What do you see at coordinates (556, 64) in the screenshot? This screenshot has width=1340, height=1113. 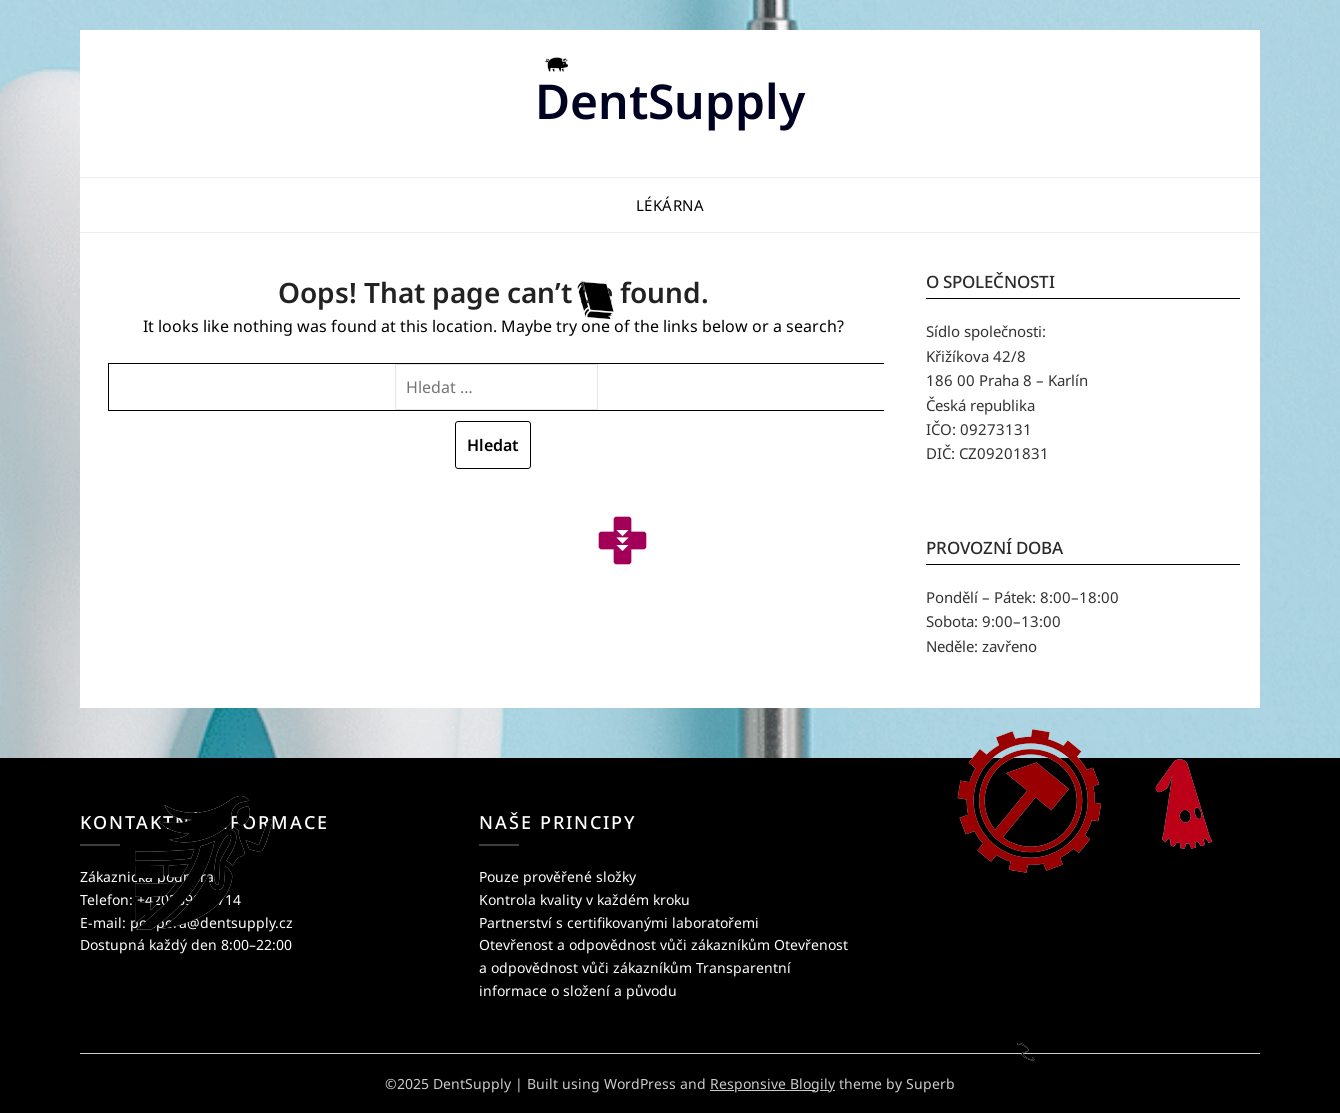 I see `view farm animals or livestock` at bounding box center [556, 64].